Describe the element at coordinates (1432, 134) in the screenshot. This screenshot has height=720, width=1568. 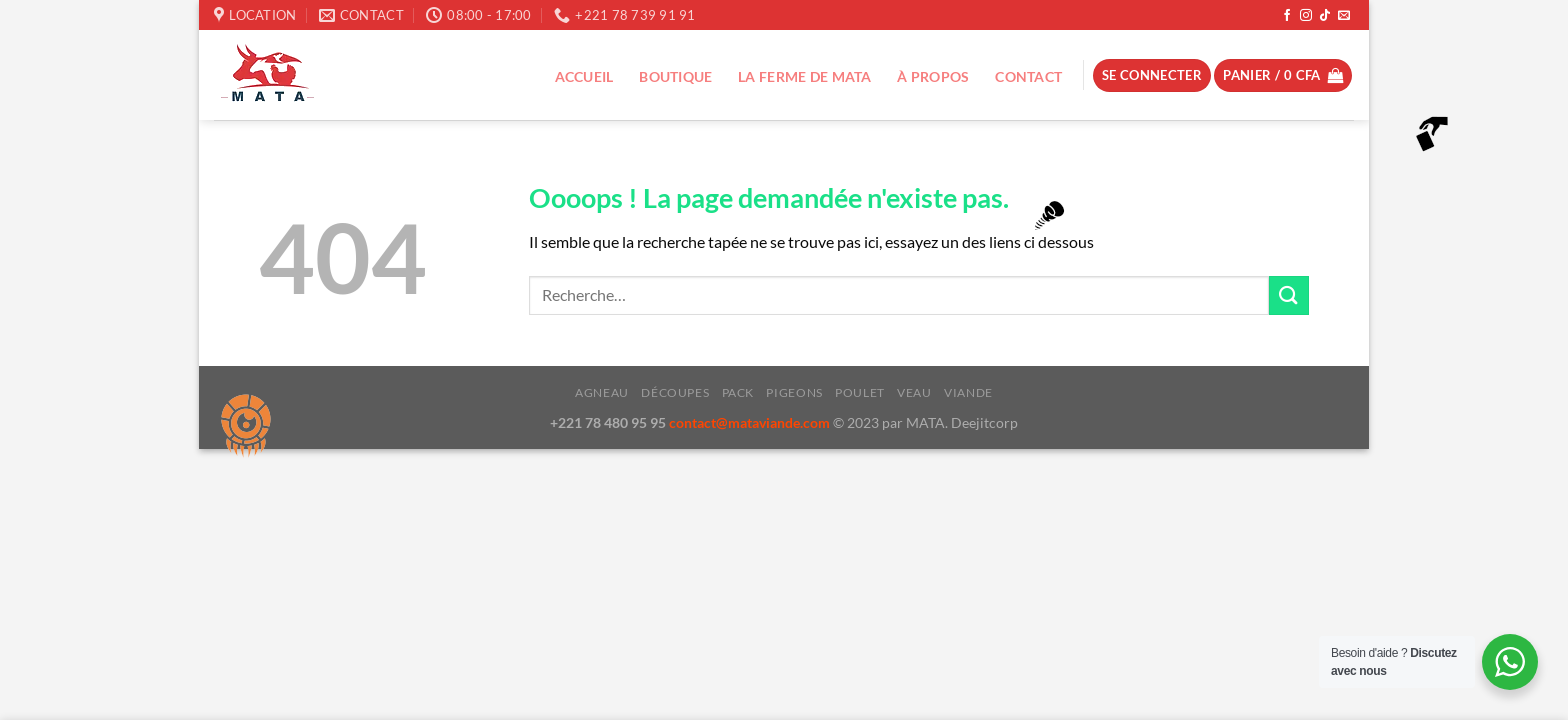
I see `play a card from your hand` at that location.